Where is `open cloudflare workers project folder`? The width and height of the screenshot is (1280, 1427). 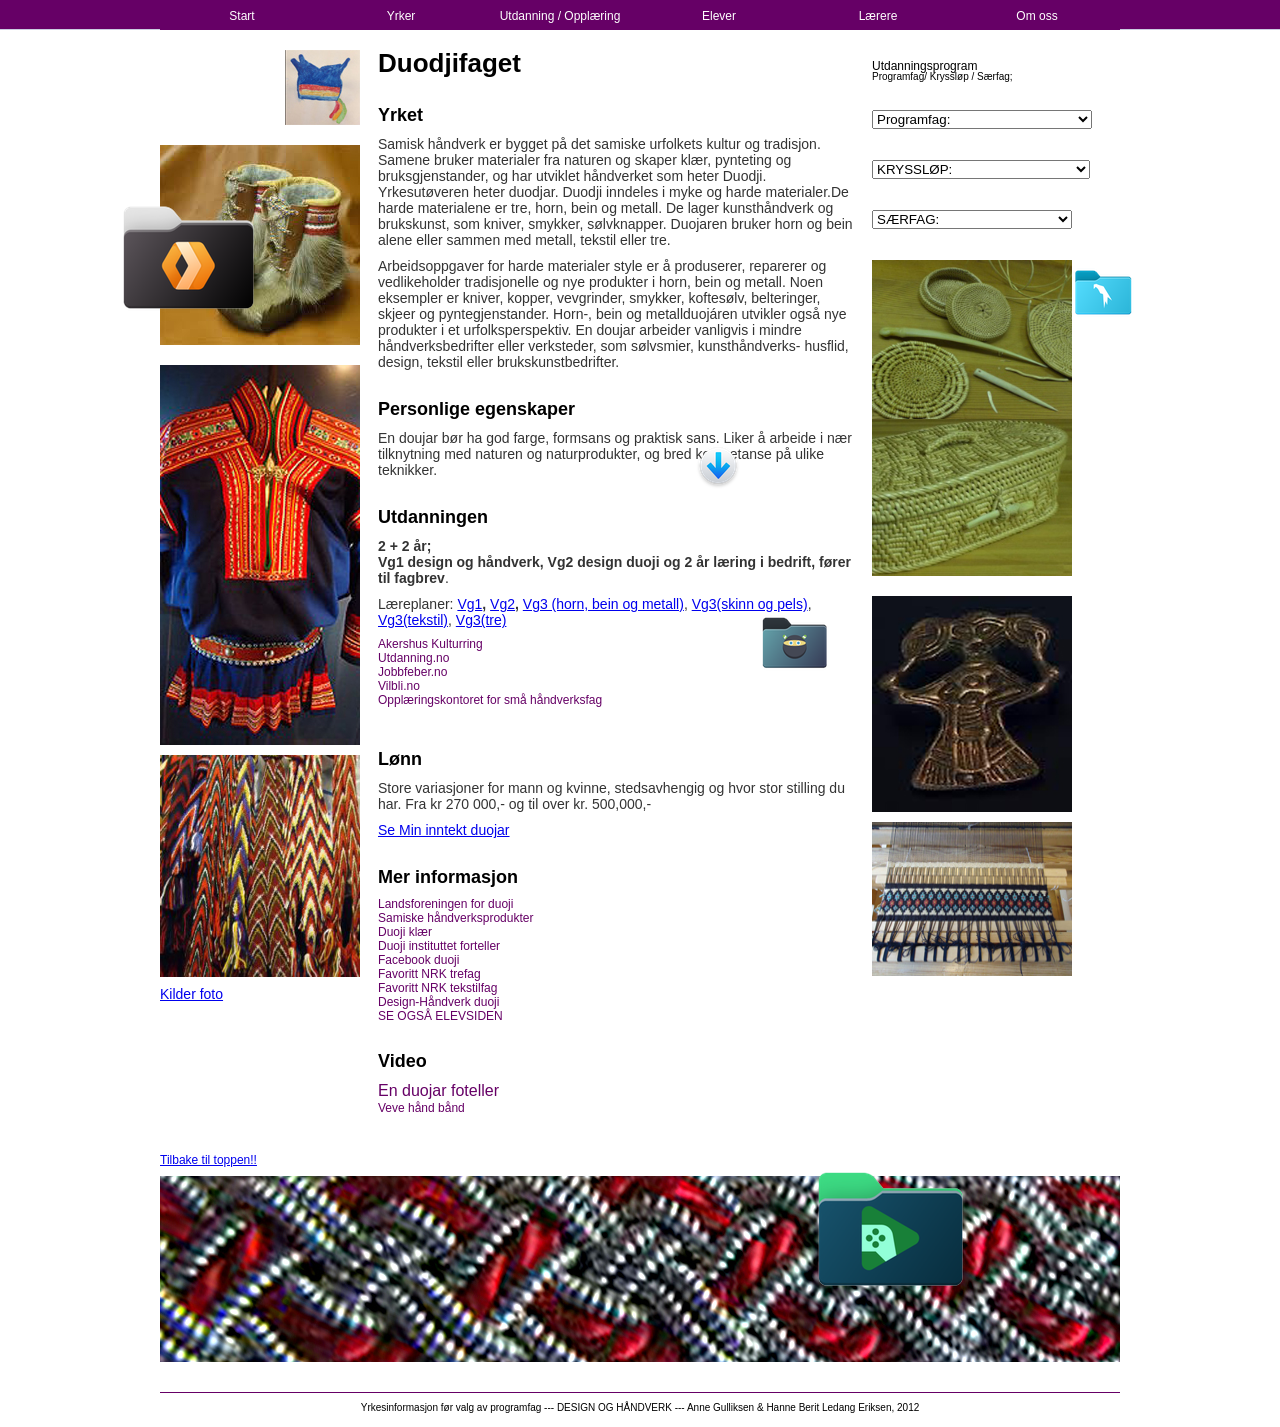
open cloudflare workers project folder is located at coordinates (188, 261).